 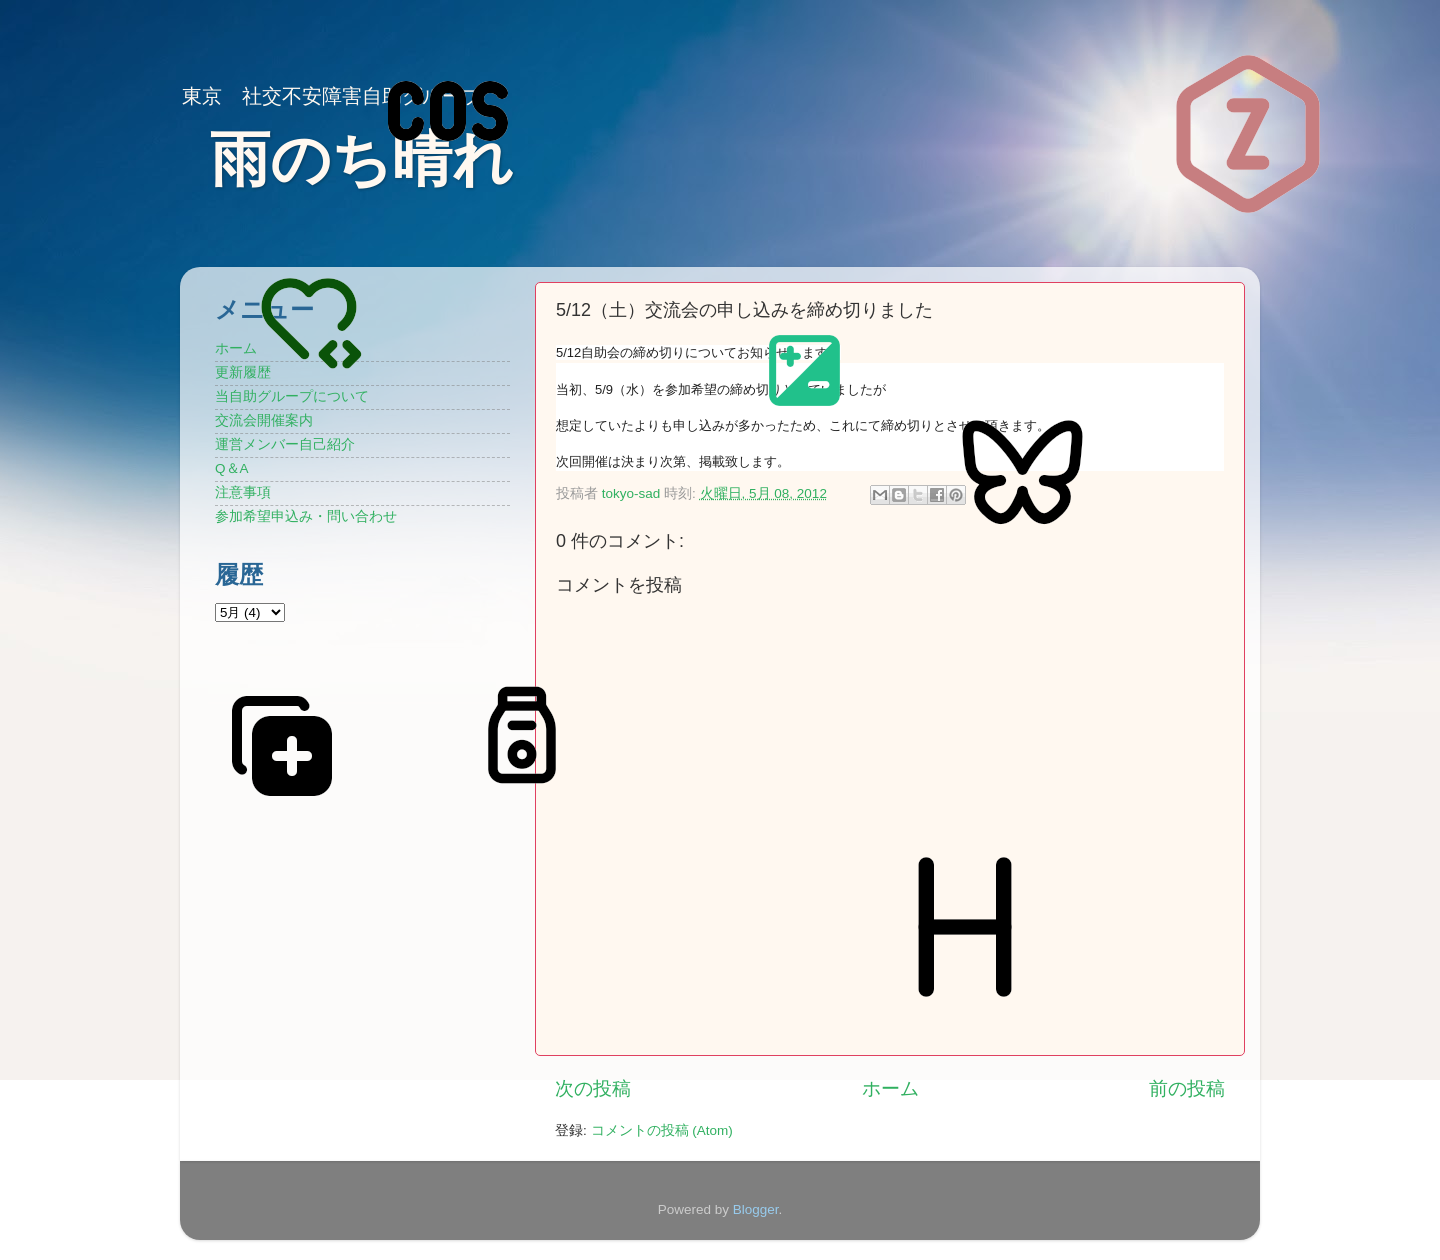 I want to click on access cosine function in calculator, so click(x=448, y=111).